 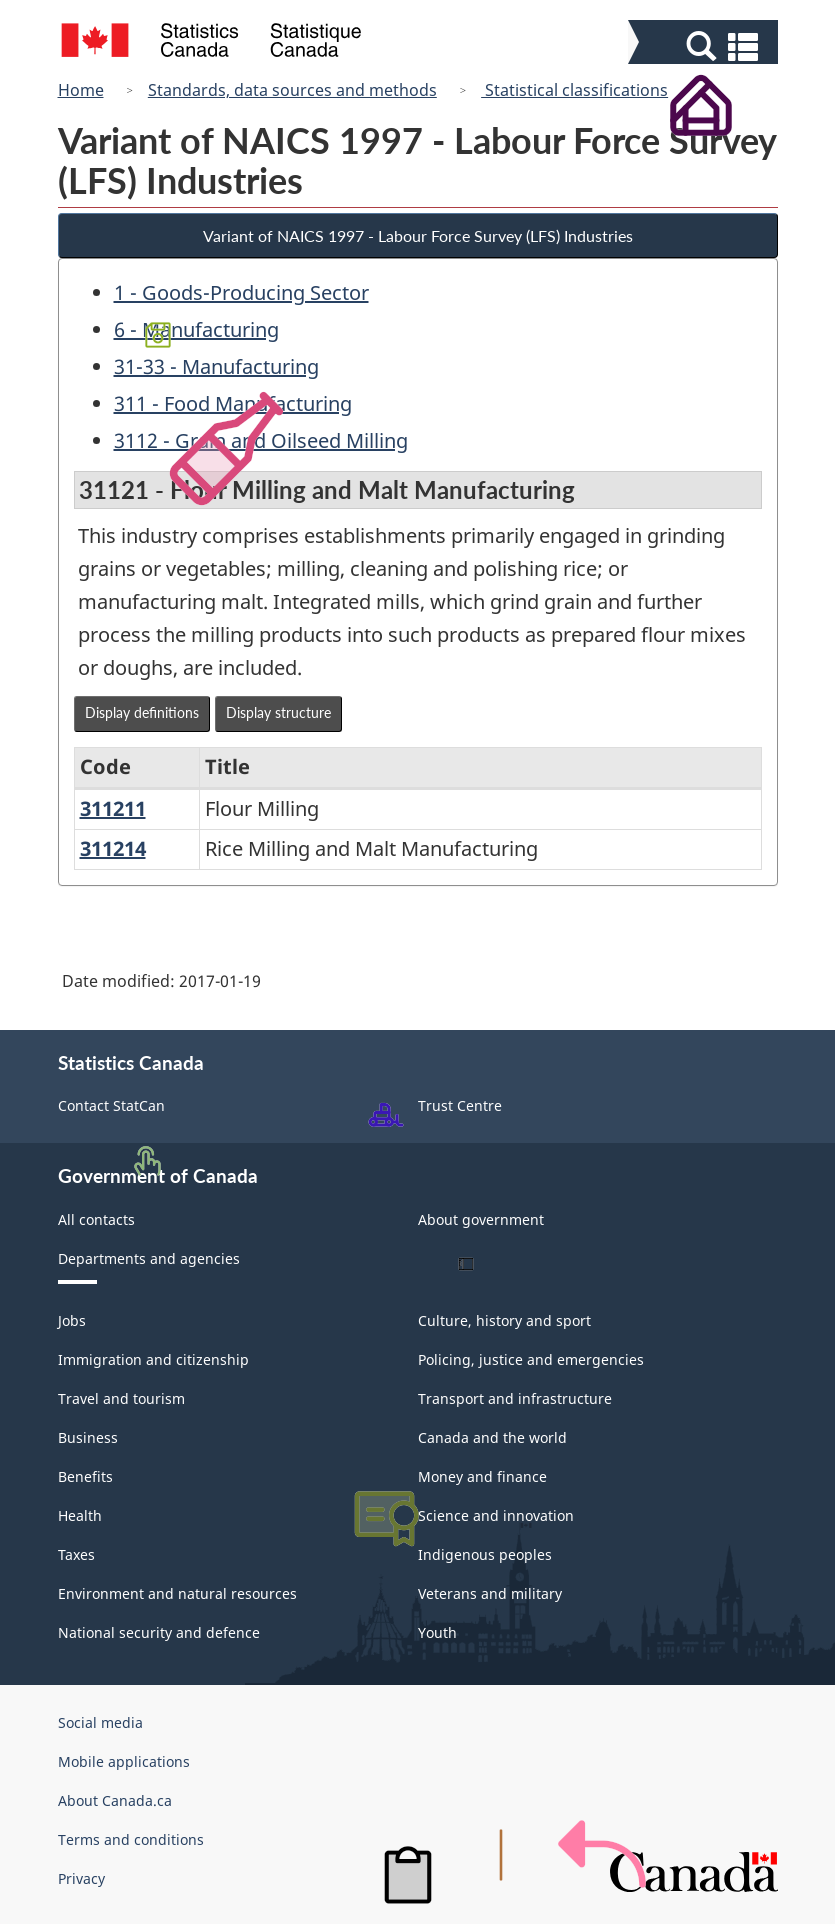 I want to click on save current file or document, so click(x=158, y=335).